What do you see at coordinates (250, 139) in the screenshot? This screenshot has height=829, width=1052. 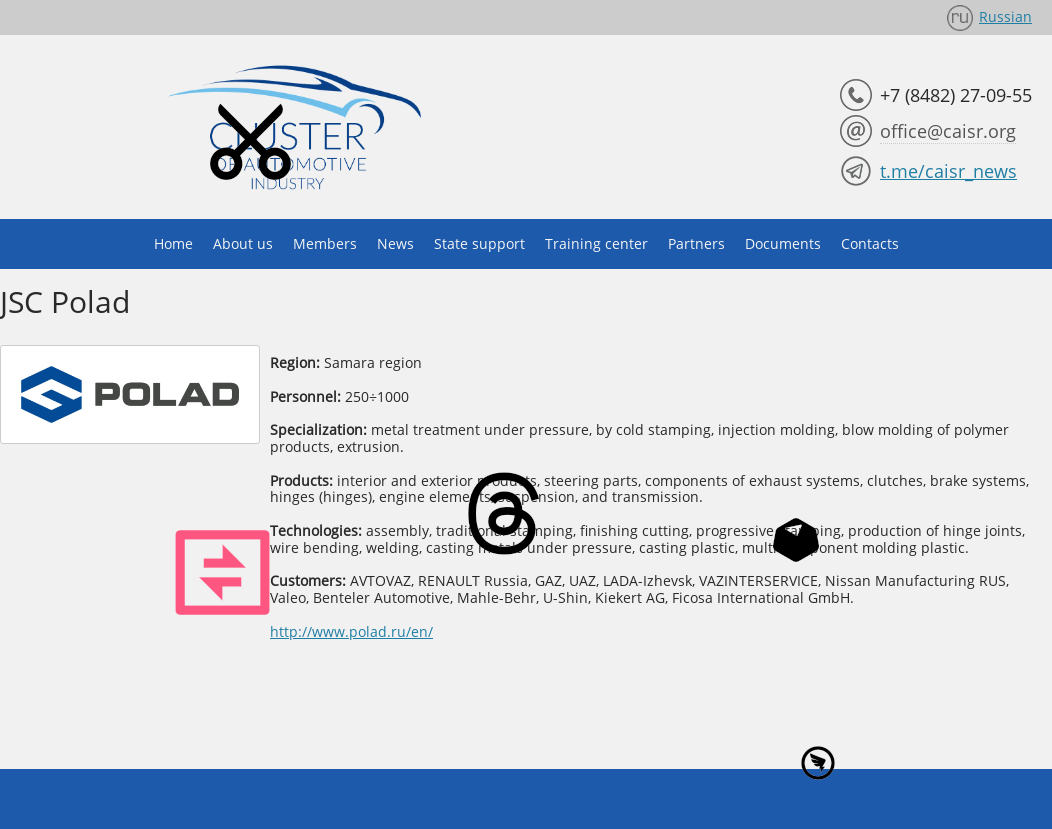 I see `cut selected content` at bounding box center [250, 139].